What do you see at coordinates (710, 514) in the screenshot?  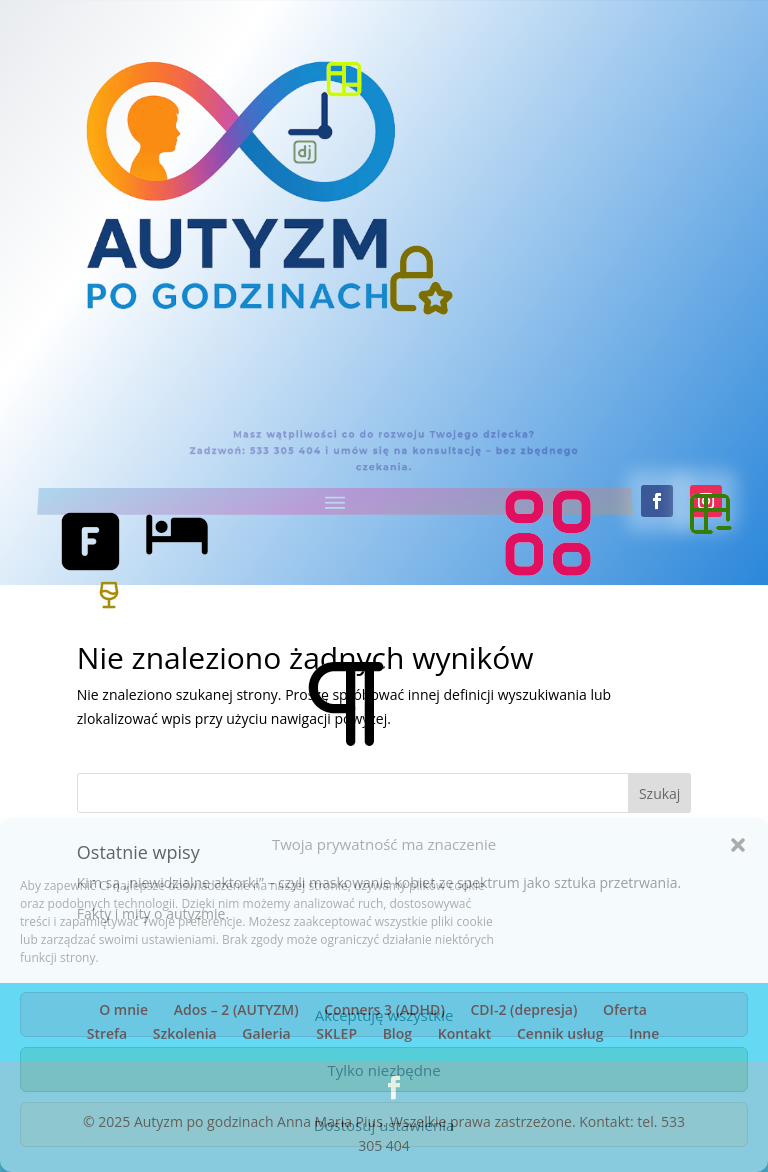 I see `remove a row or column from a table` at bounding box center [710, 514].